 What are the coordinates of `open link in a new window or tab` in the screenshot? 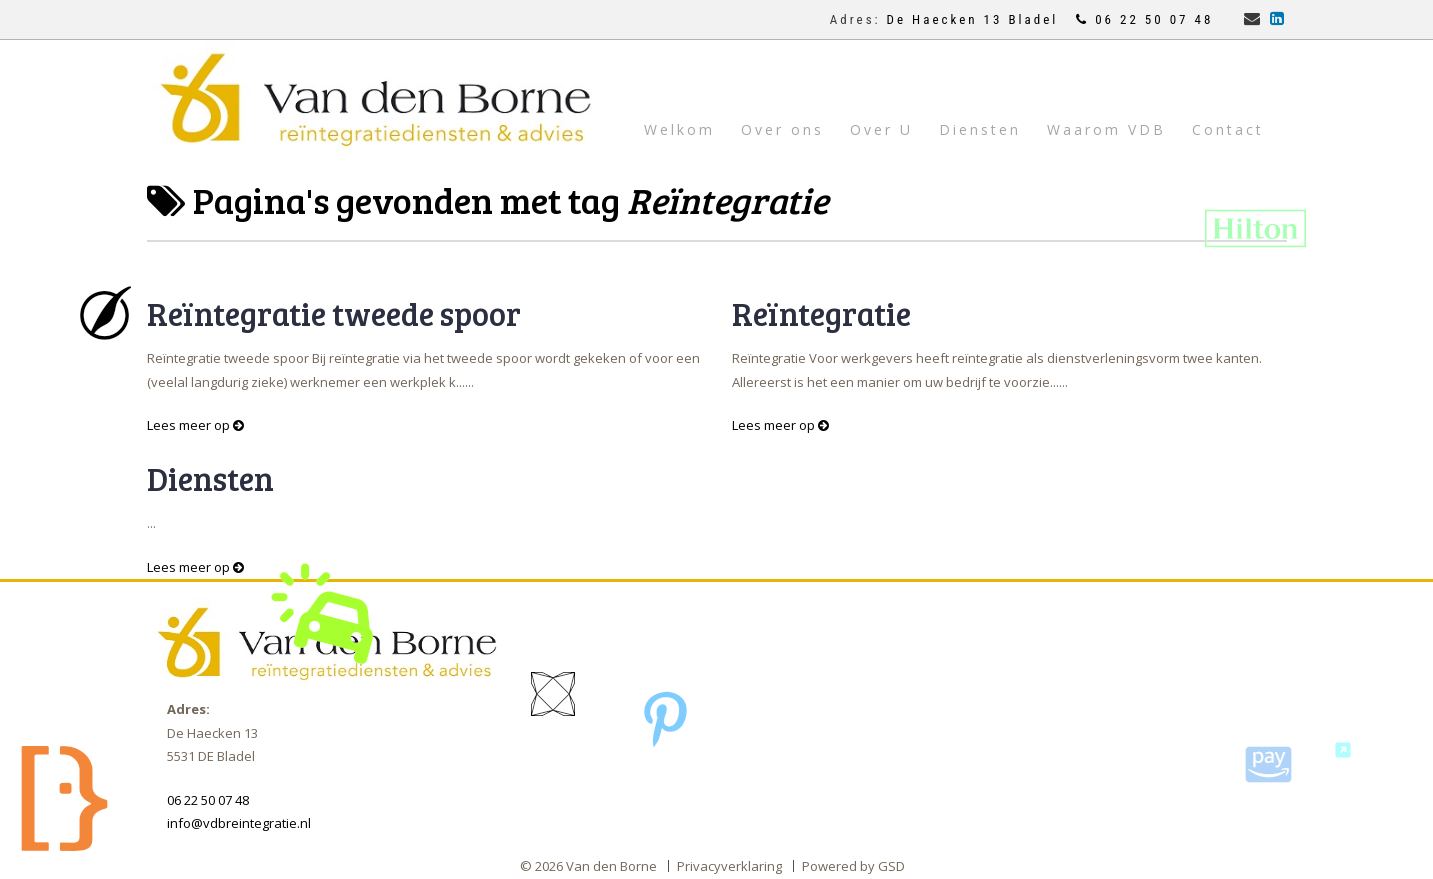 It's located at (1343, 750).